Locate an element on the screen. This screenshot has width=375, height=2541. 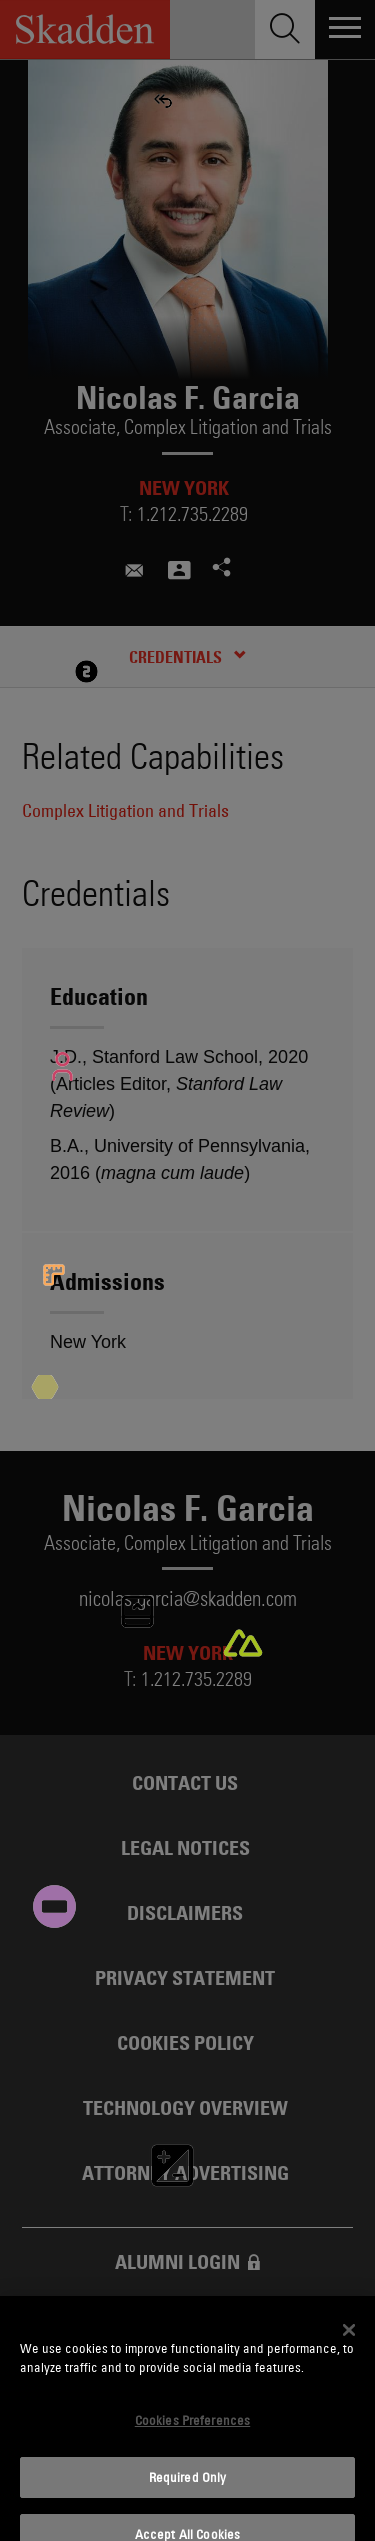
access measurement tools is located at coordinates (54, 1275).